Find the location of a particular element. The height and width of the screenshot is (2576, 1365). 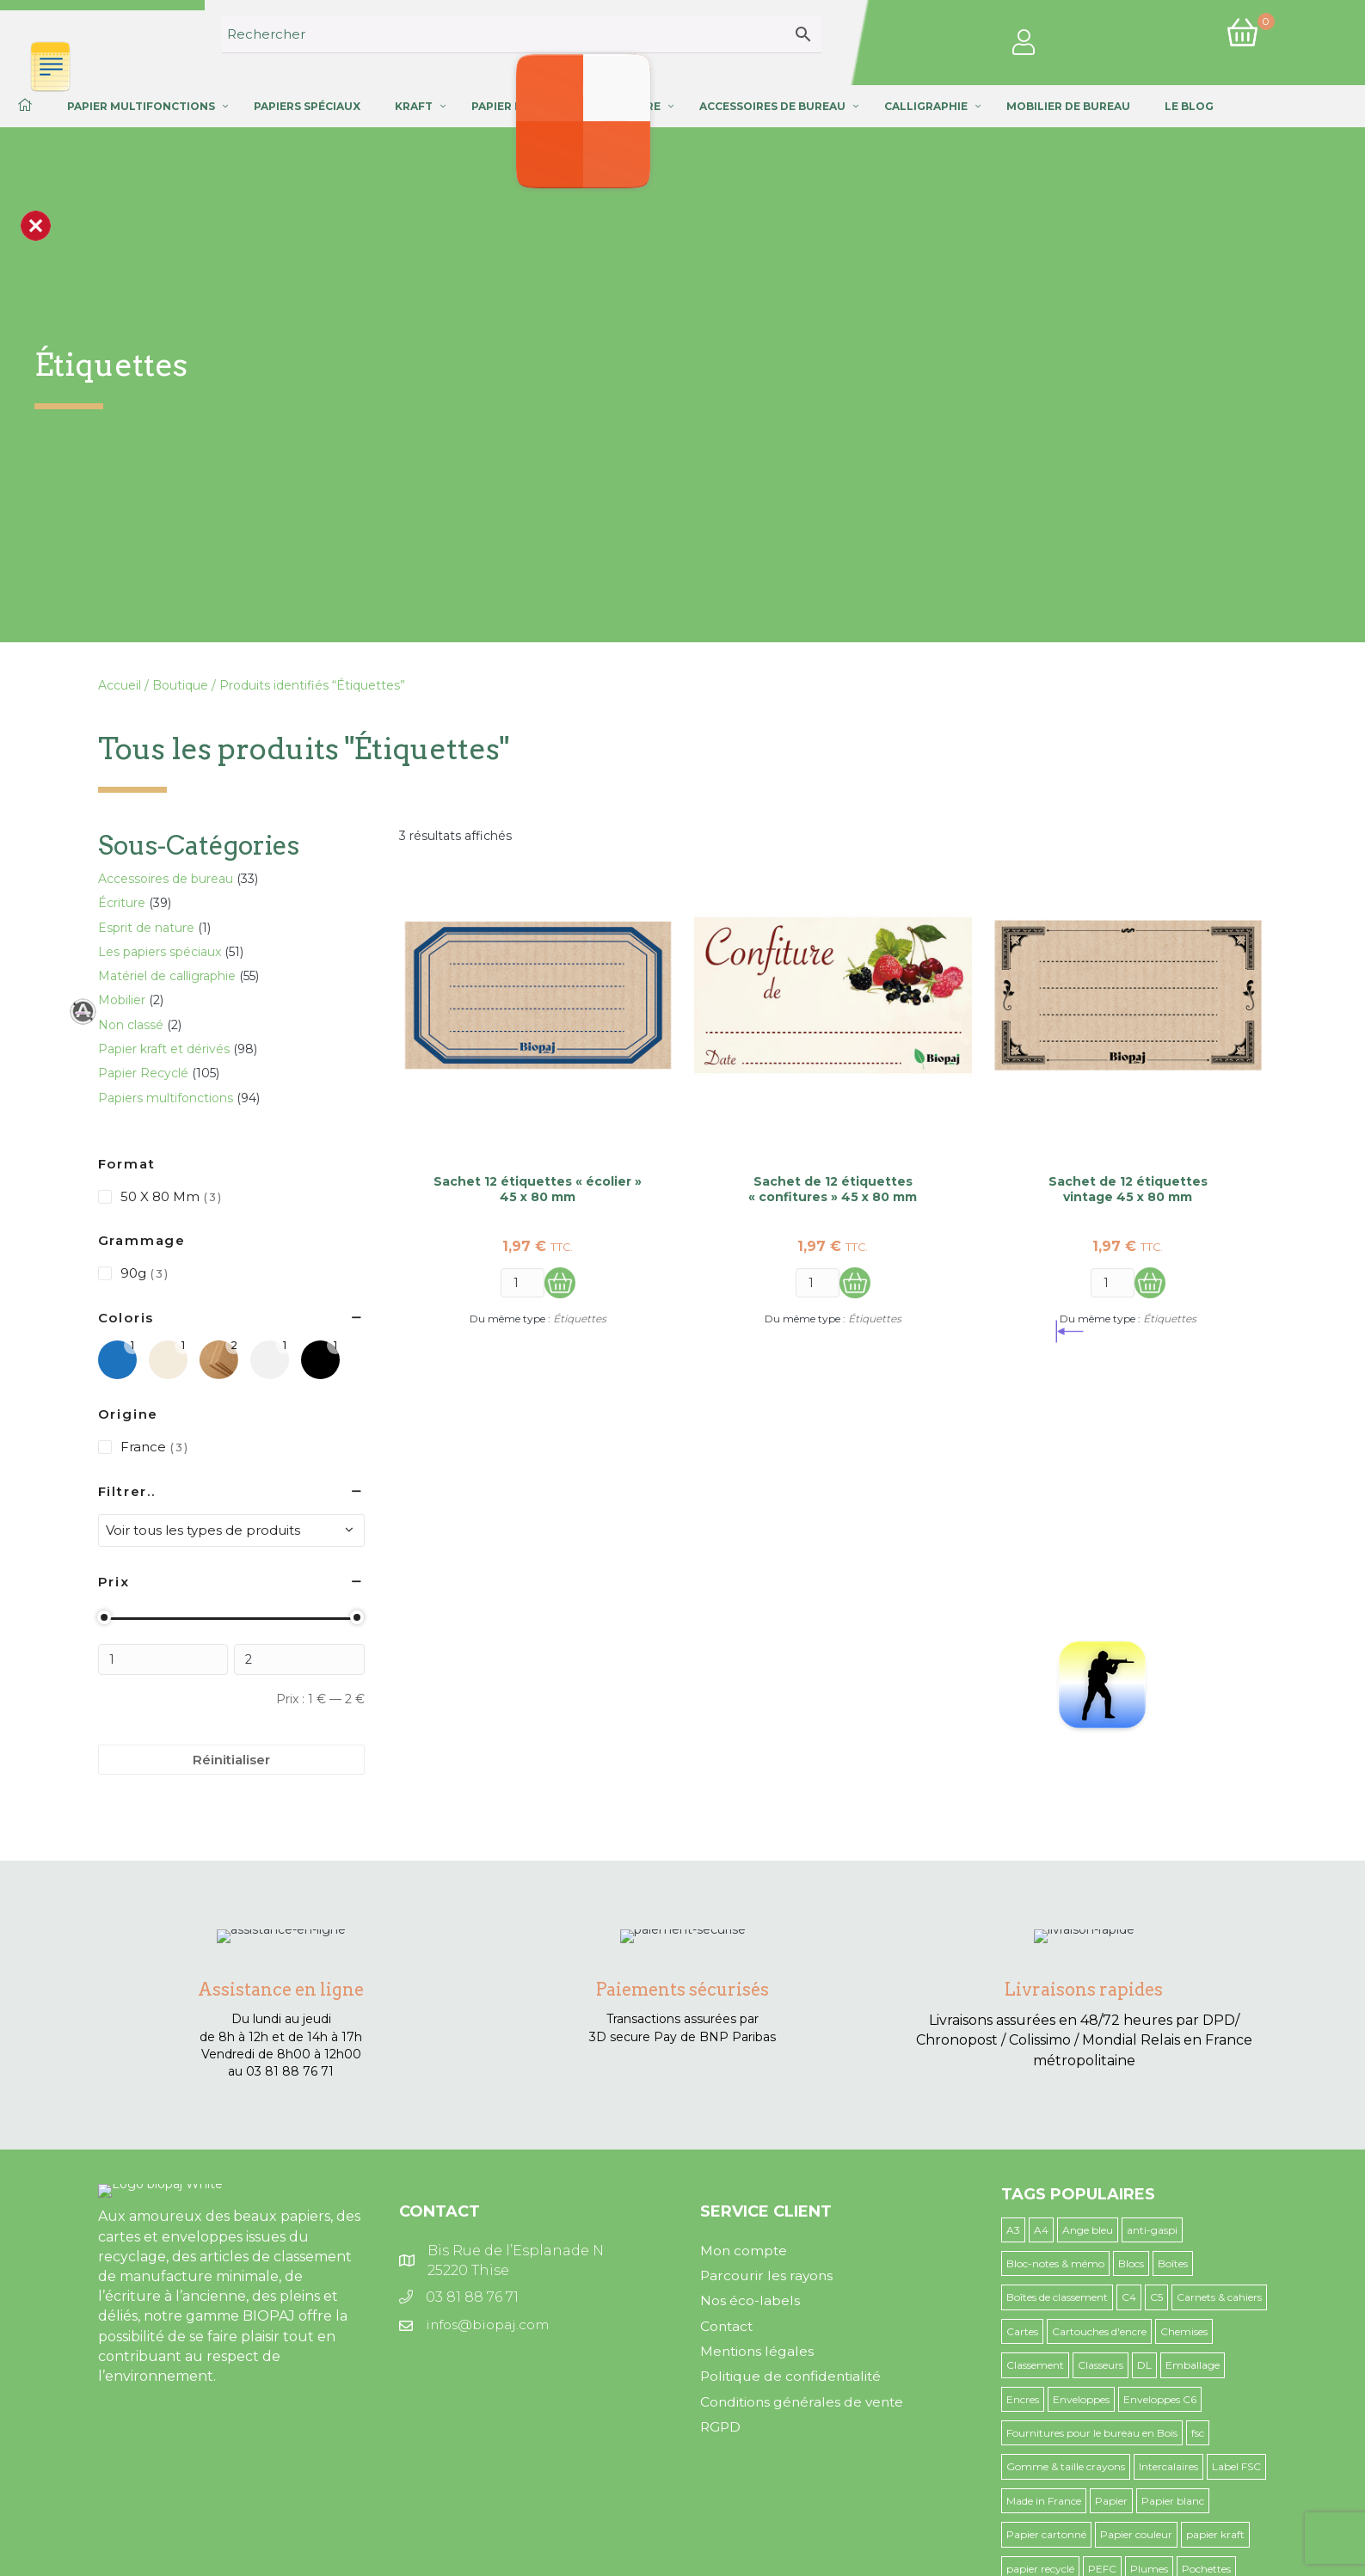

open the notes app is located at coordinates (50, 66).